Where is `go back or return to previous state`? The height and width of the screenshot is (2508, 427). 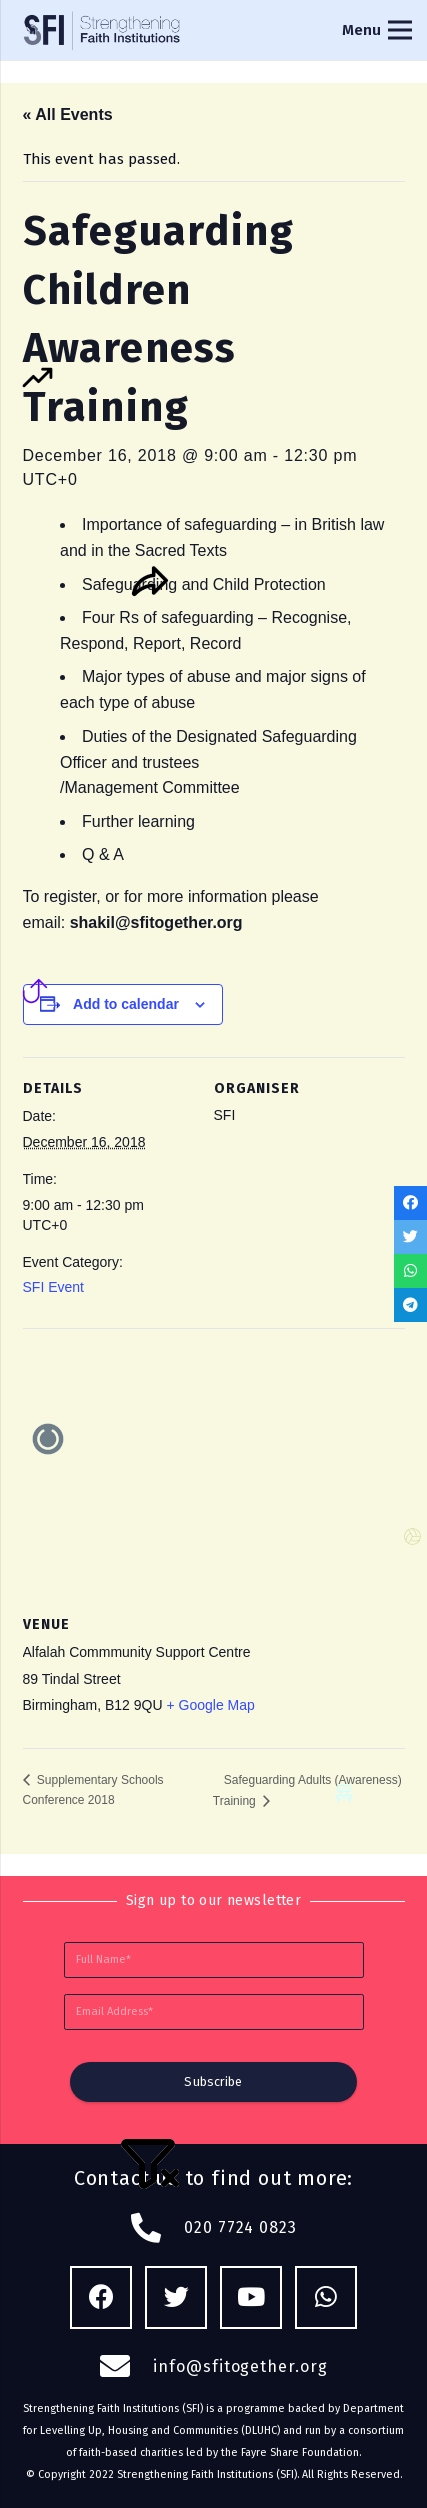
go back or return to previous state is located at coordinates (35, 991).